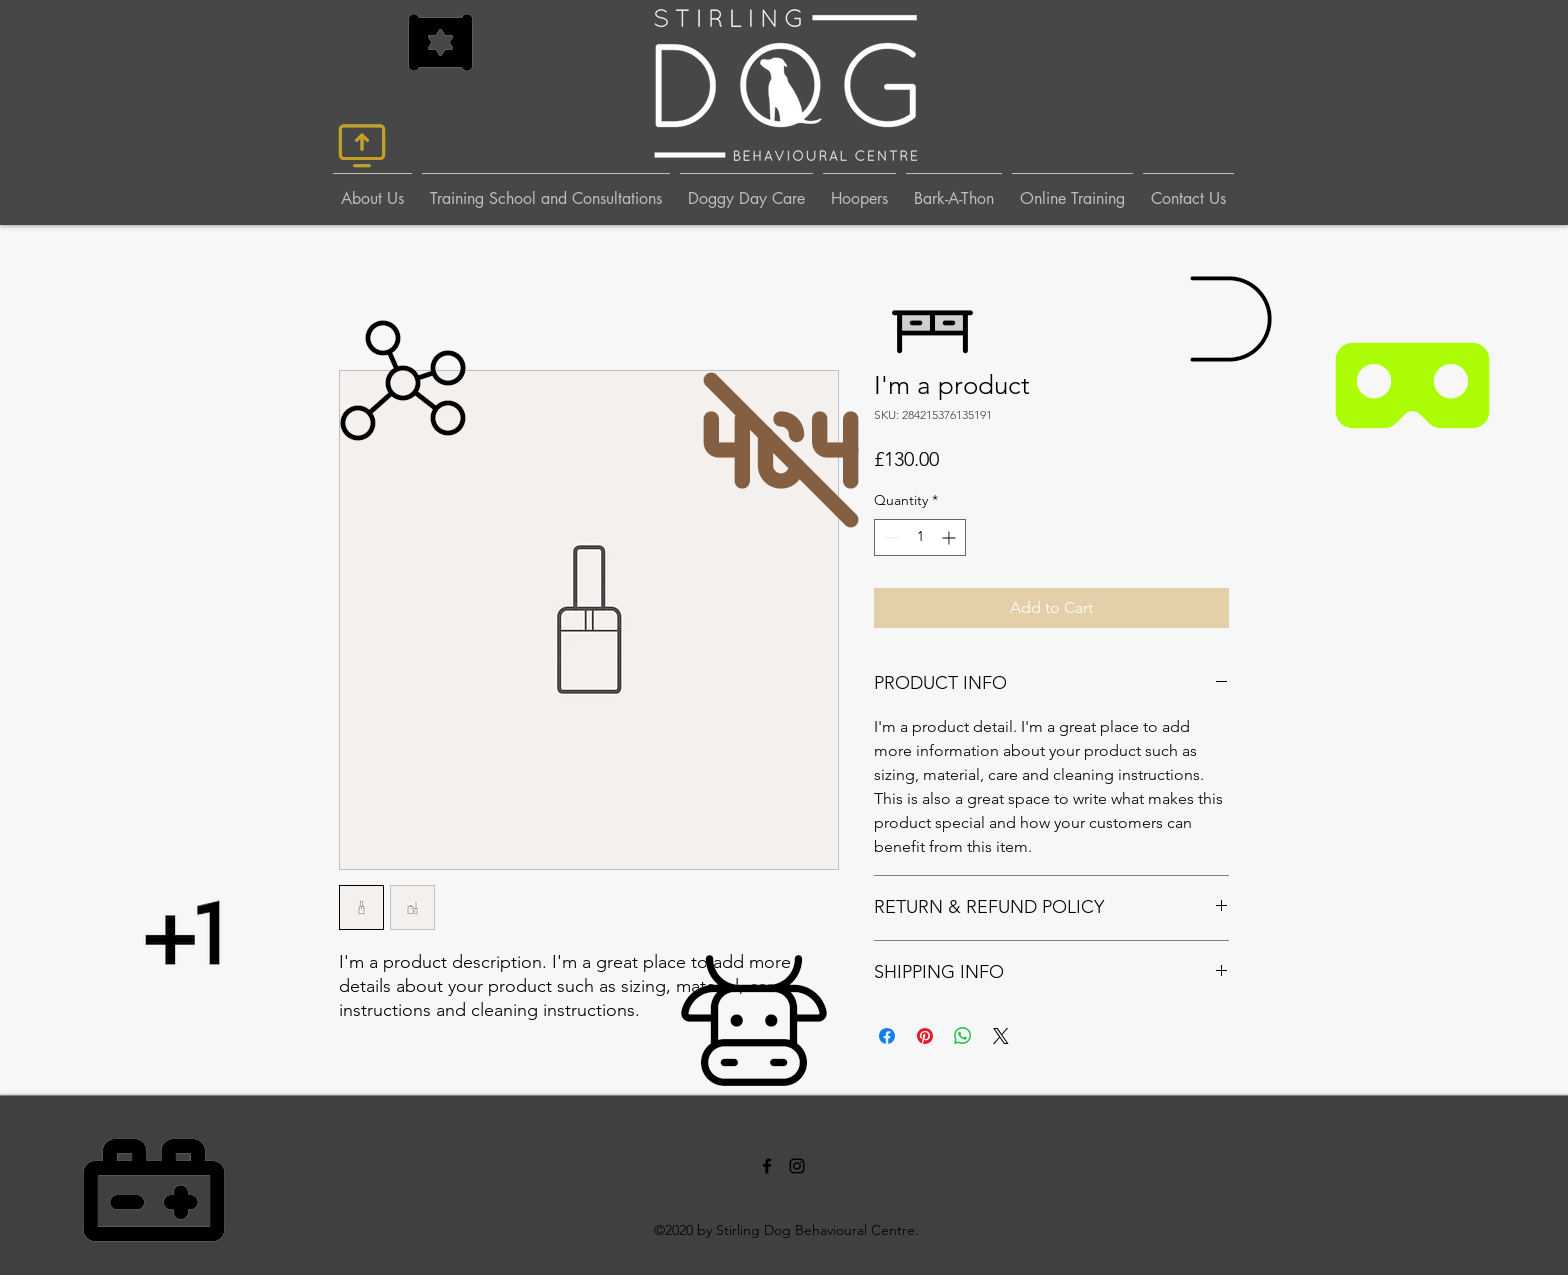 Image resolution: width=1568 pixels, height=1275 pixels. Describe the element at coordinates (781, 450) in the screenshot. I see `indicates 404 error detection is disabled` at that location.